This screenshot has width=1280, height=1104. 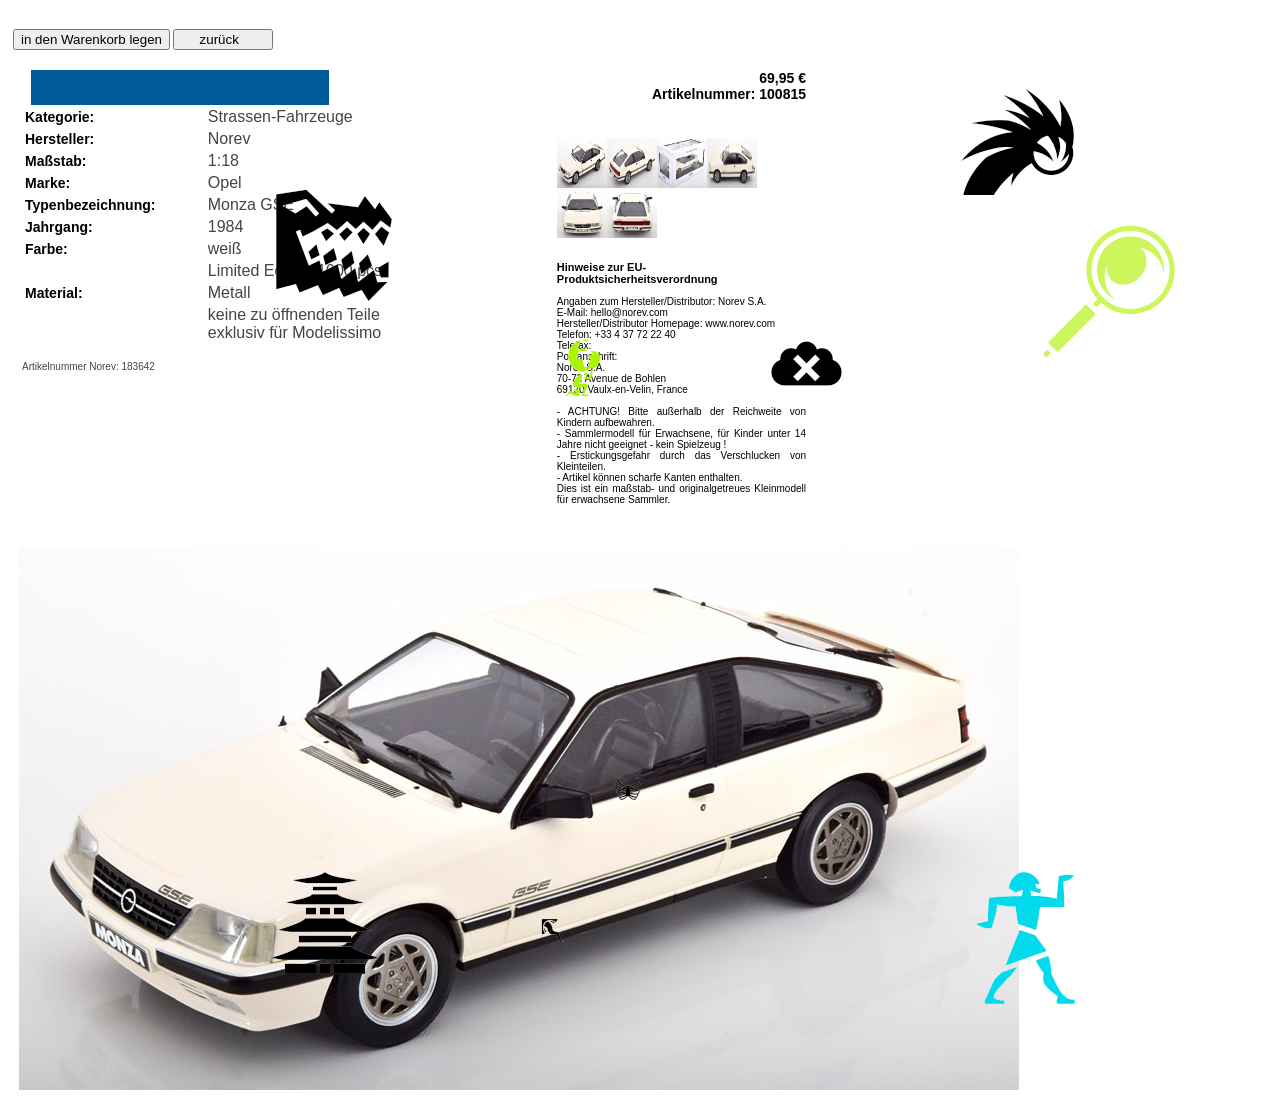 I want to click on view asian temple or landmark location, so click(x=325, y=923).